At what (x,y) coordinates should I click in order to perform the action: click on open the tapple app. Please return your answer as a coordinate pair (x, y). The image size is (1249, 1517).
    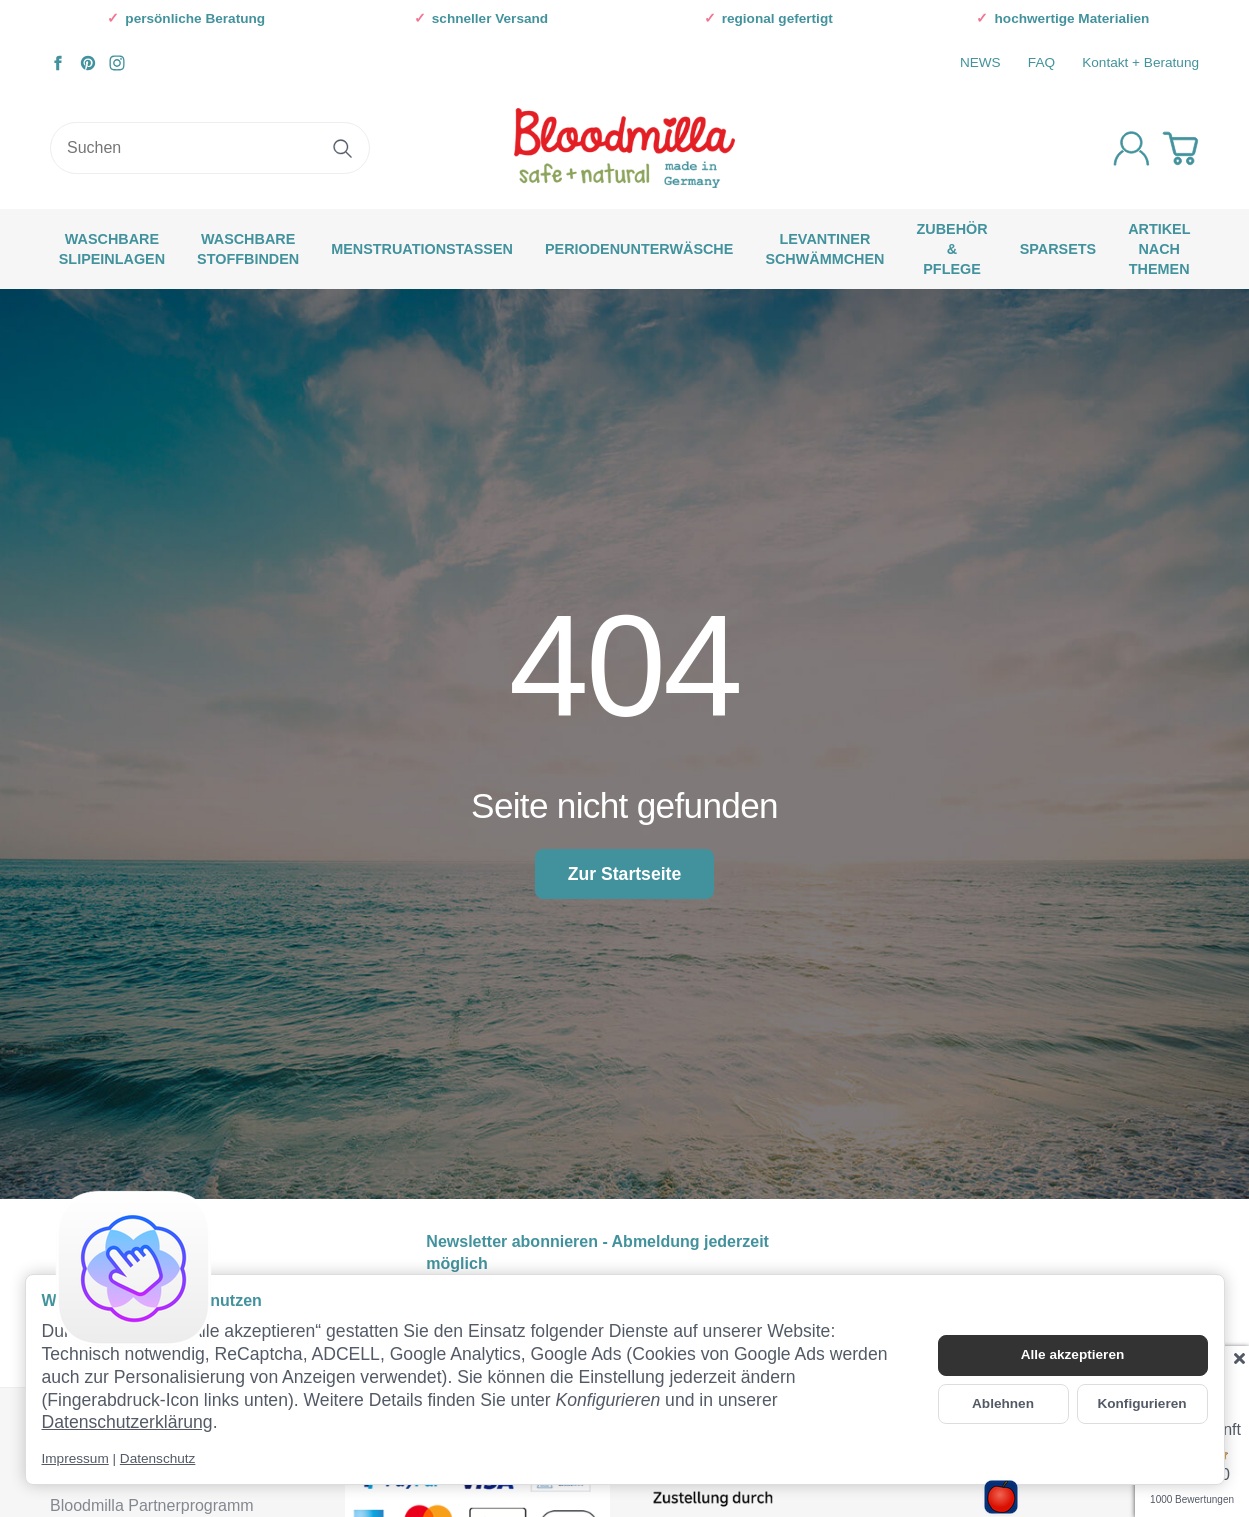
    Looking at the image, I should click on (1001, 1497).